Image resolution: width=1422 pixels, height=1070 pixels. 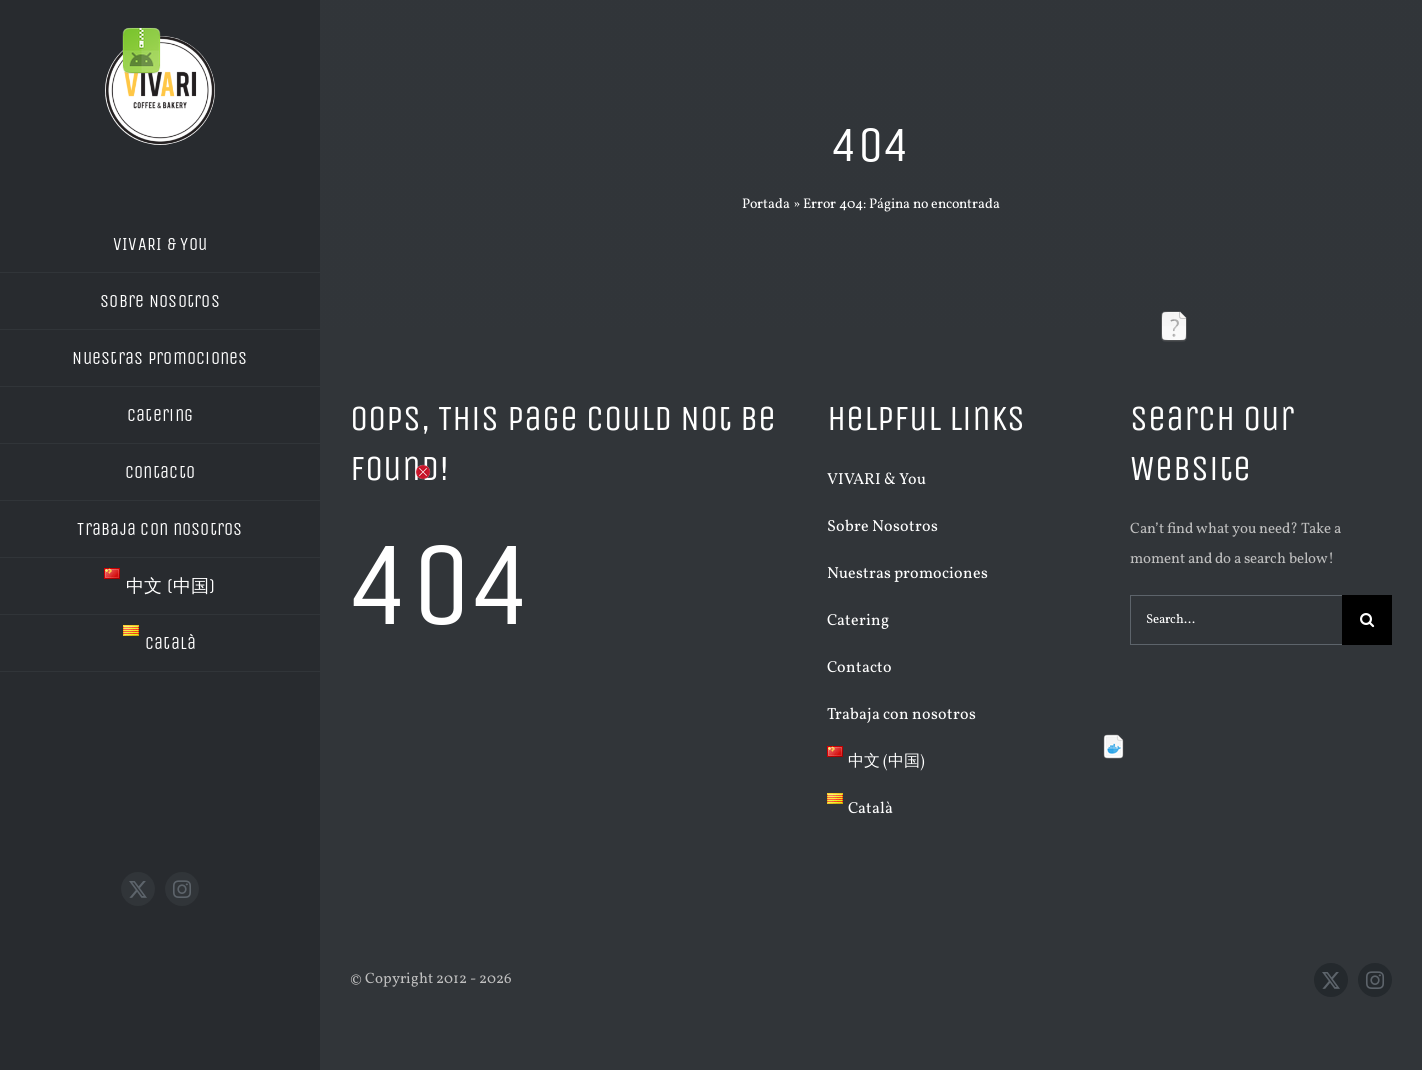 I want to click on an android application package file (apk), so click(x=141, y=50).